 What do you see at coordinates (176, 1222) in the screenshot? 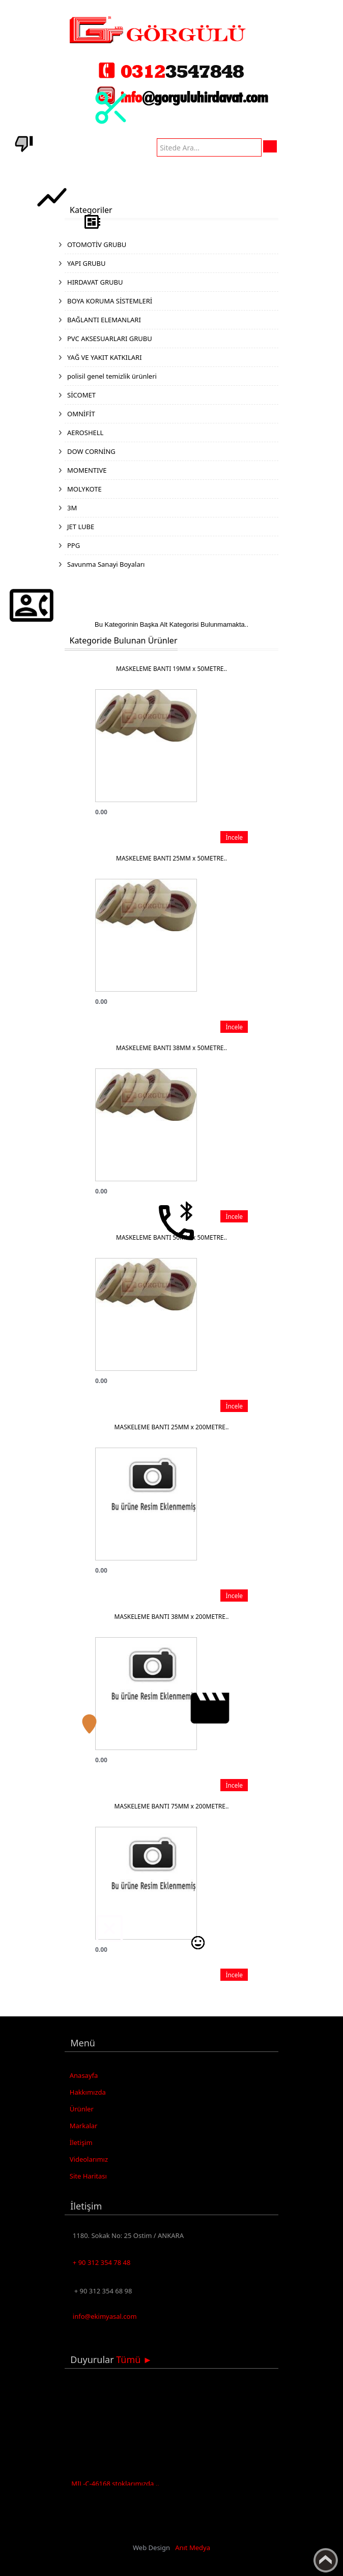
I see `indicates an active call using bluetooth speaker` at bounding box center [176, 1222].